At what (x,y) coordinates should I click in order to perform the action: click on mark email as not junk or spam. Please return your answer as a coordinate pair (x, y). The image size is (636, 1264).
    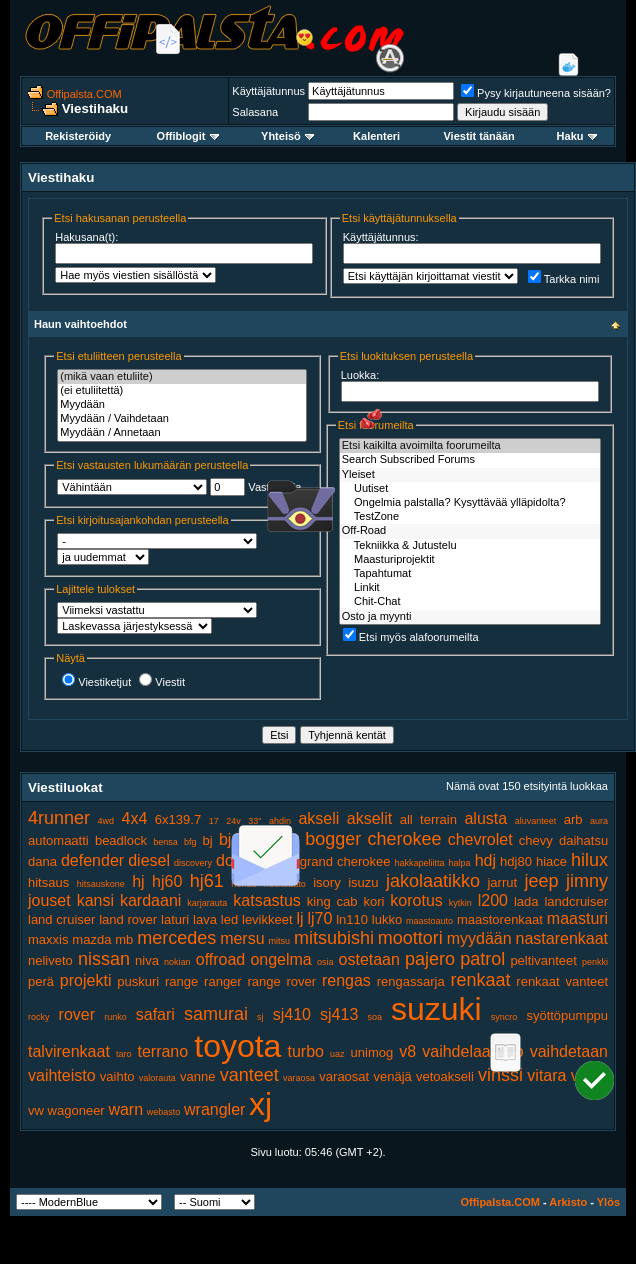
    Looking at the image, I should click on (265, 859).